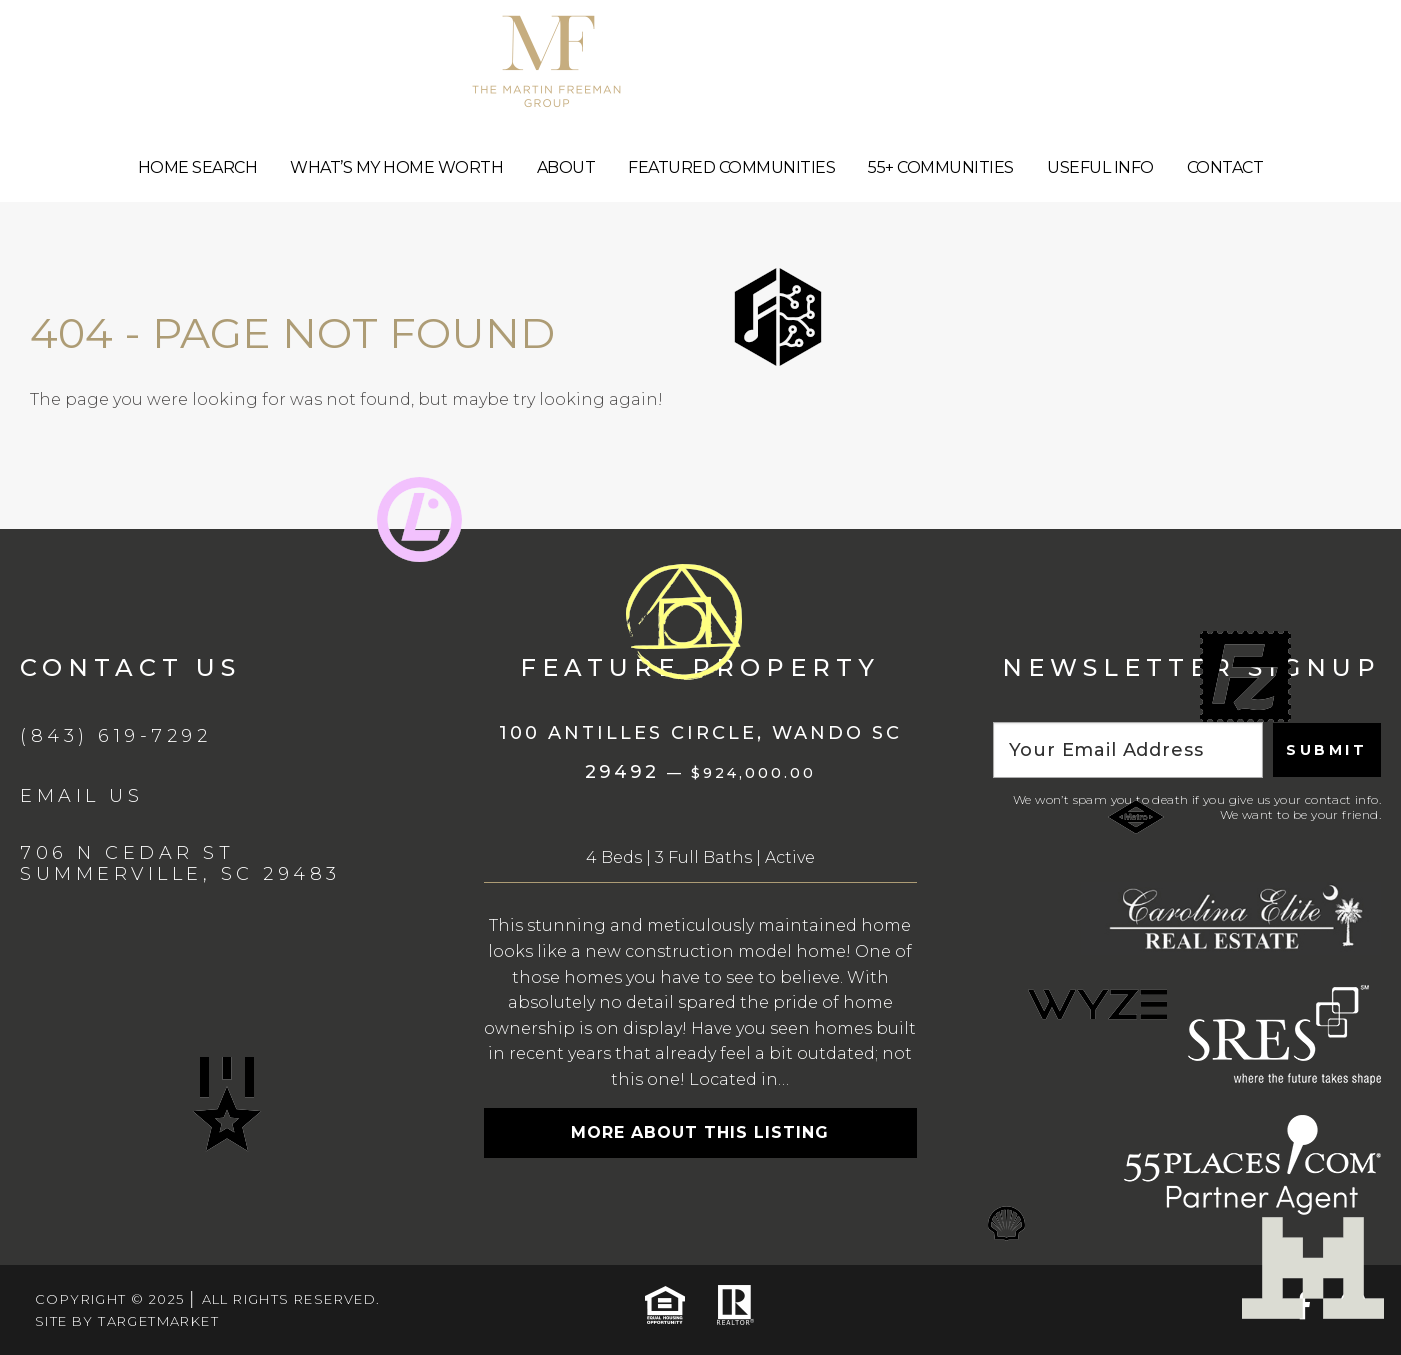 The image size is (1401, 1355). What do you see at coordinates (1245, 676) in the screenshot?
I see `open FileZilla FTP client` at bounding box center [1245, 676].